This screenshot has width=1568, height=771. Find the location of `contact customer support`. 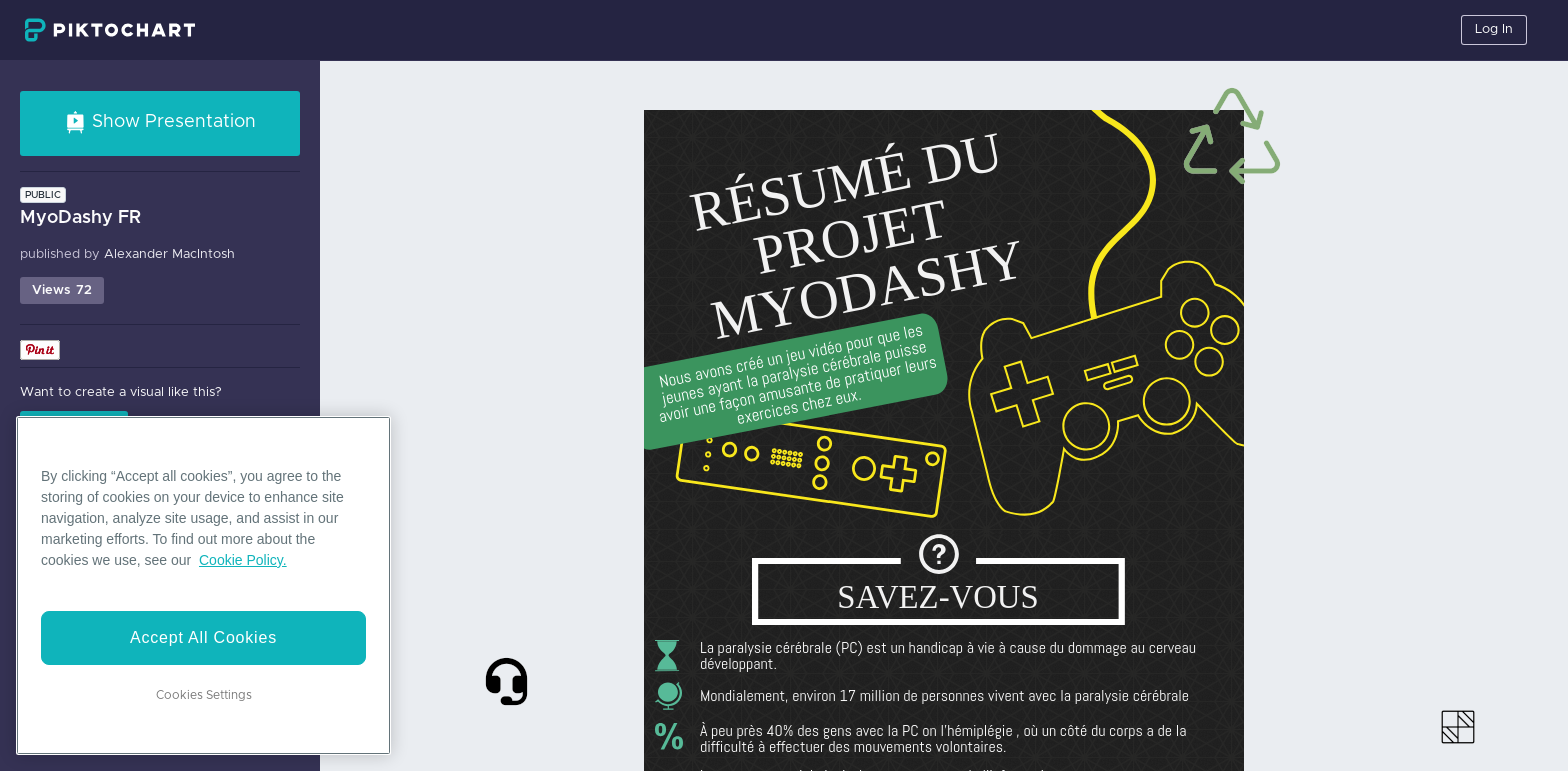

contact customer support is located at coordinates (506, 681).